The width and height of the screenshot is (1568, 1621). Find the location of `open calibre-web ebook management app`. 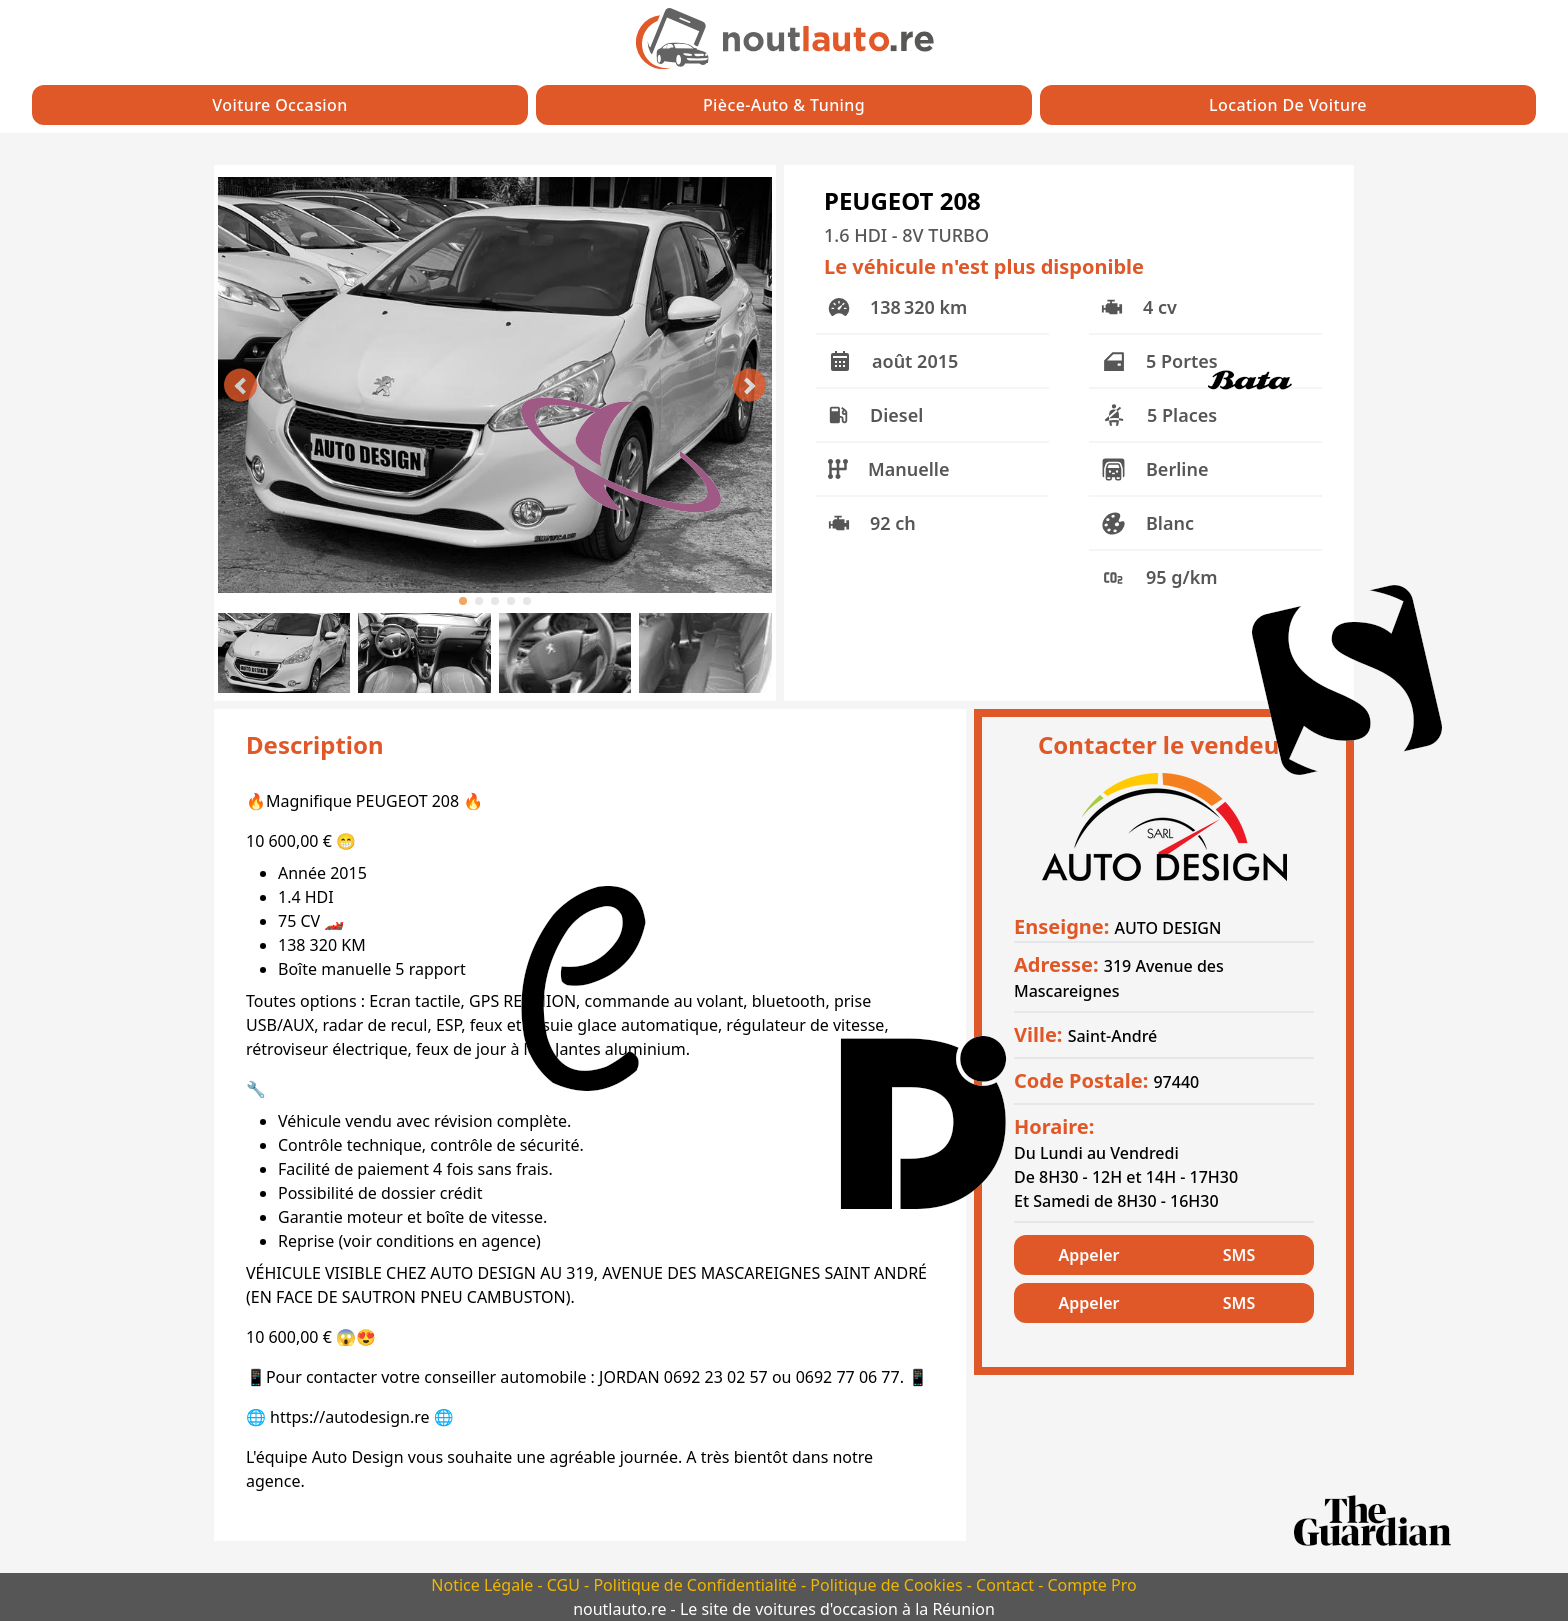

open calibre-web ebook management app is located at coordinates (583, 988).